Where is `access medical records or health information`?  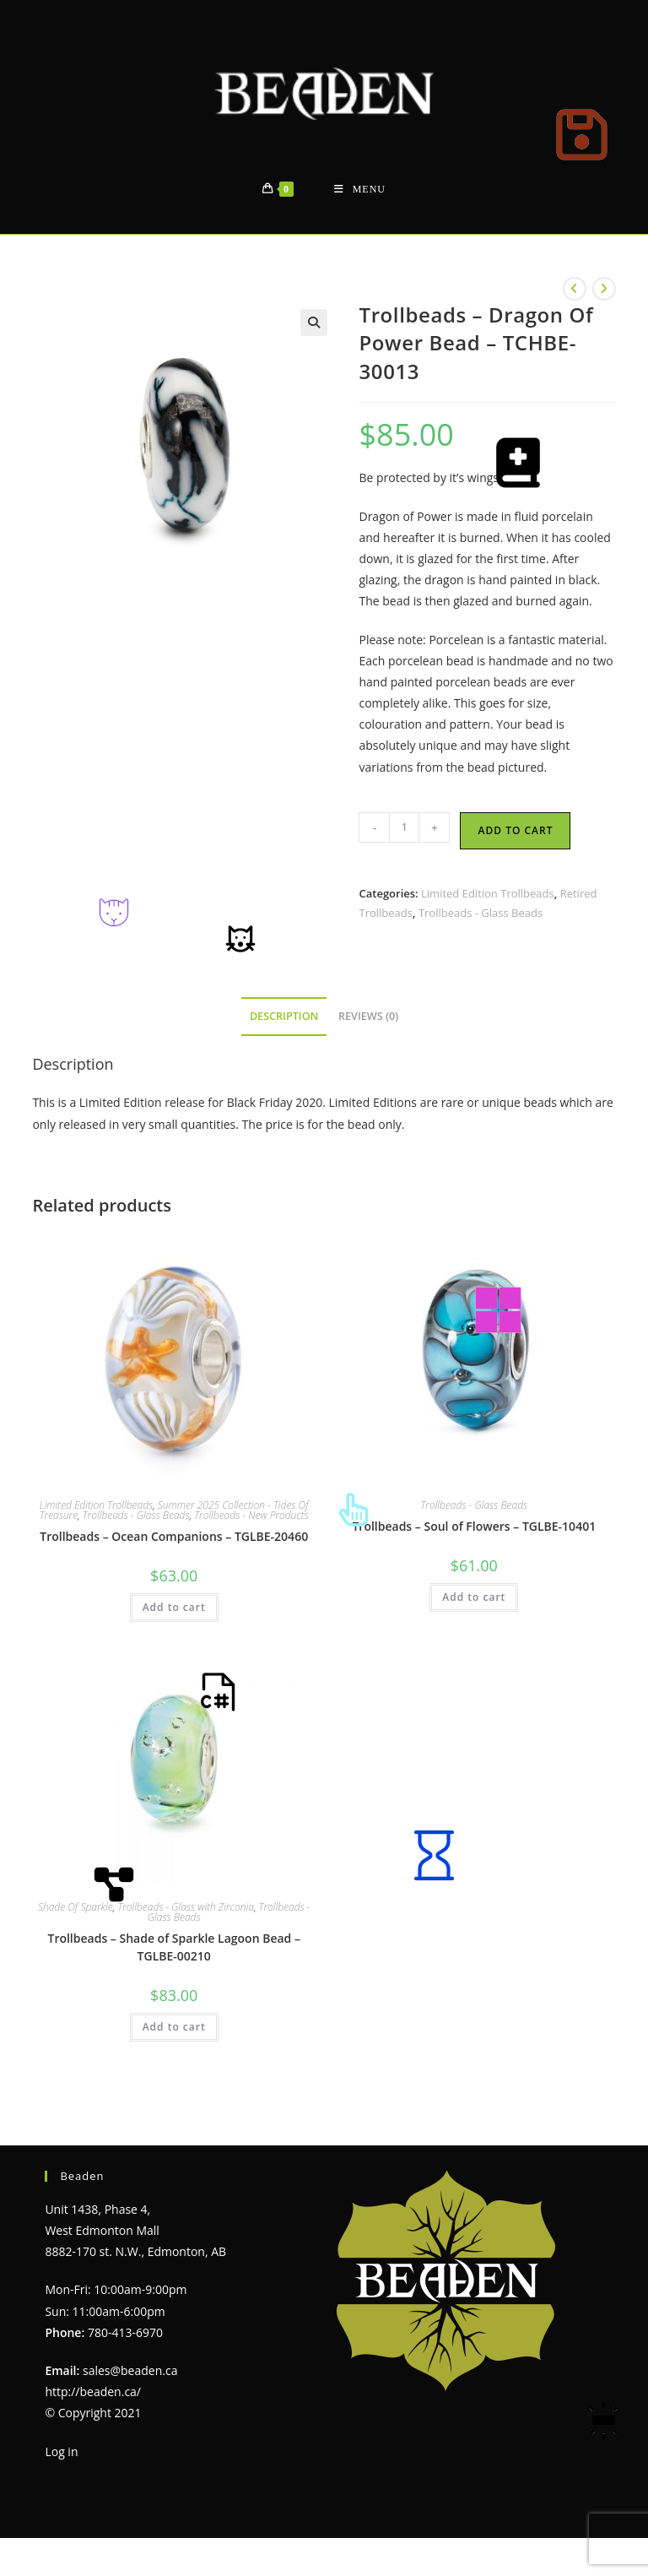
access medical records or health information is located at coordinates (518, 463).